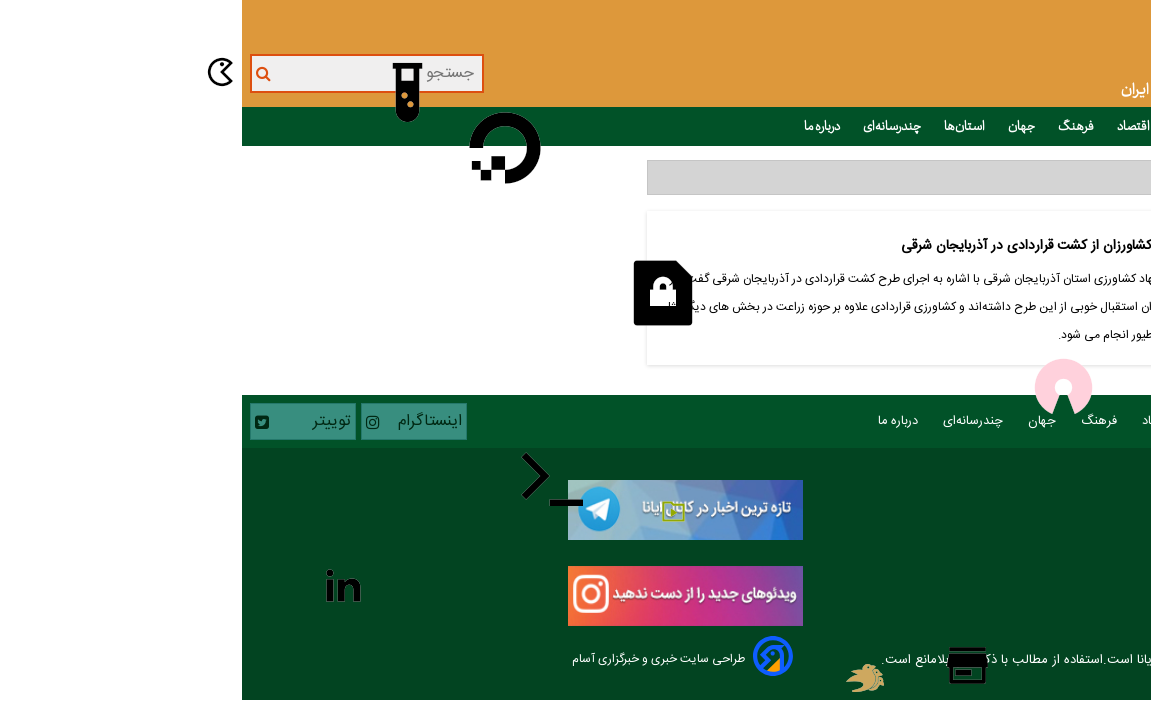  Describe the element at coordinates (342, 585) in the screenshot. I see `open LinkedIn profile or page` at that location.